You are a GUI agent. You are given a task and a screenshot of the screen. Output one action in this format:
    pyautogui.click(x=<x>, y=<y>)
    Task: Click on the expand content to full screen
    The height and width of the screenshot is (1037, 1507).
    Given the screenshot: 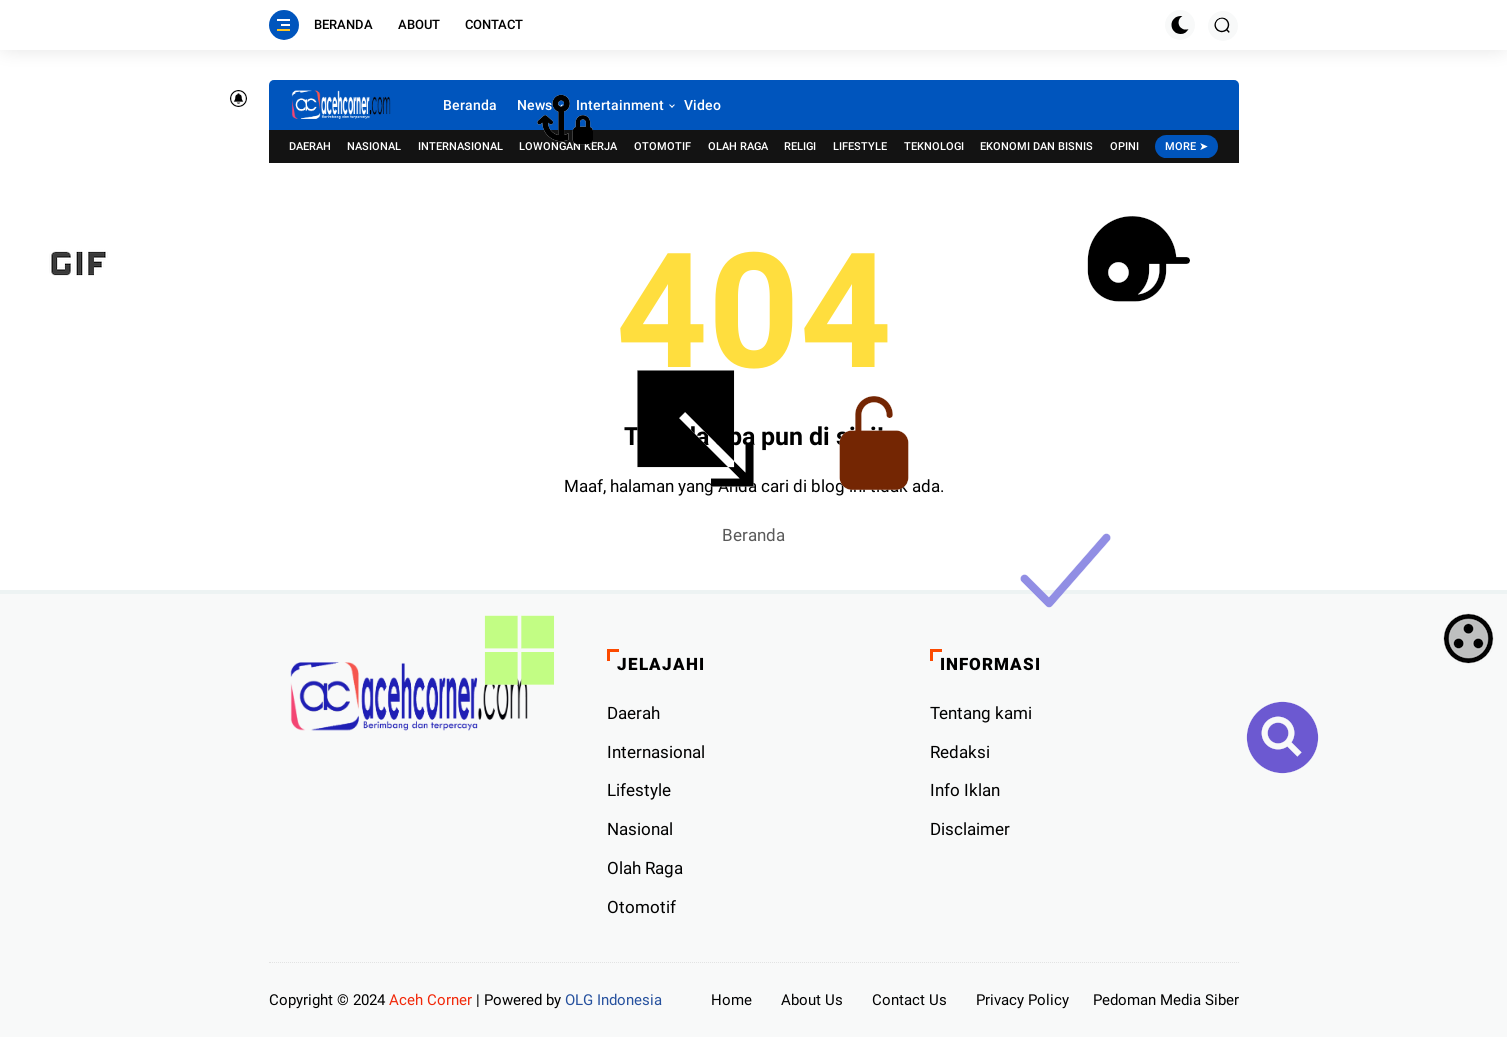 What is the action you would take?
    pyautogui.click(x=695, y=428)
    